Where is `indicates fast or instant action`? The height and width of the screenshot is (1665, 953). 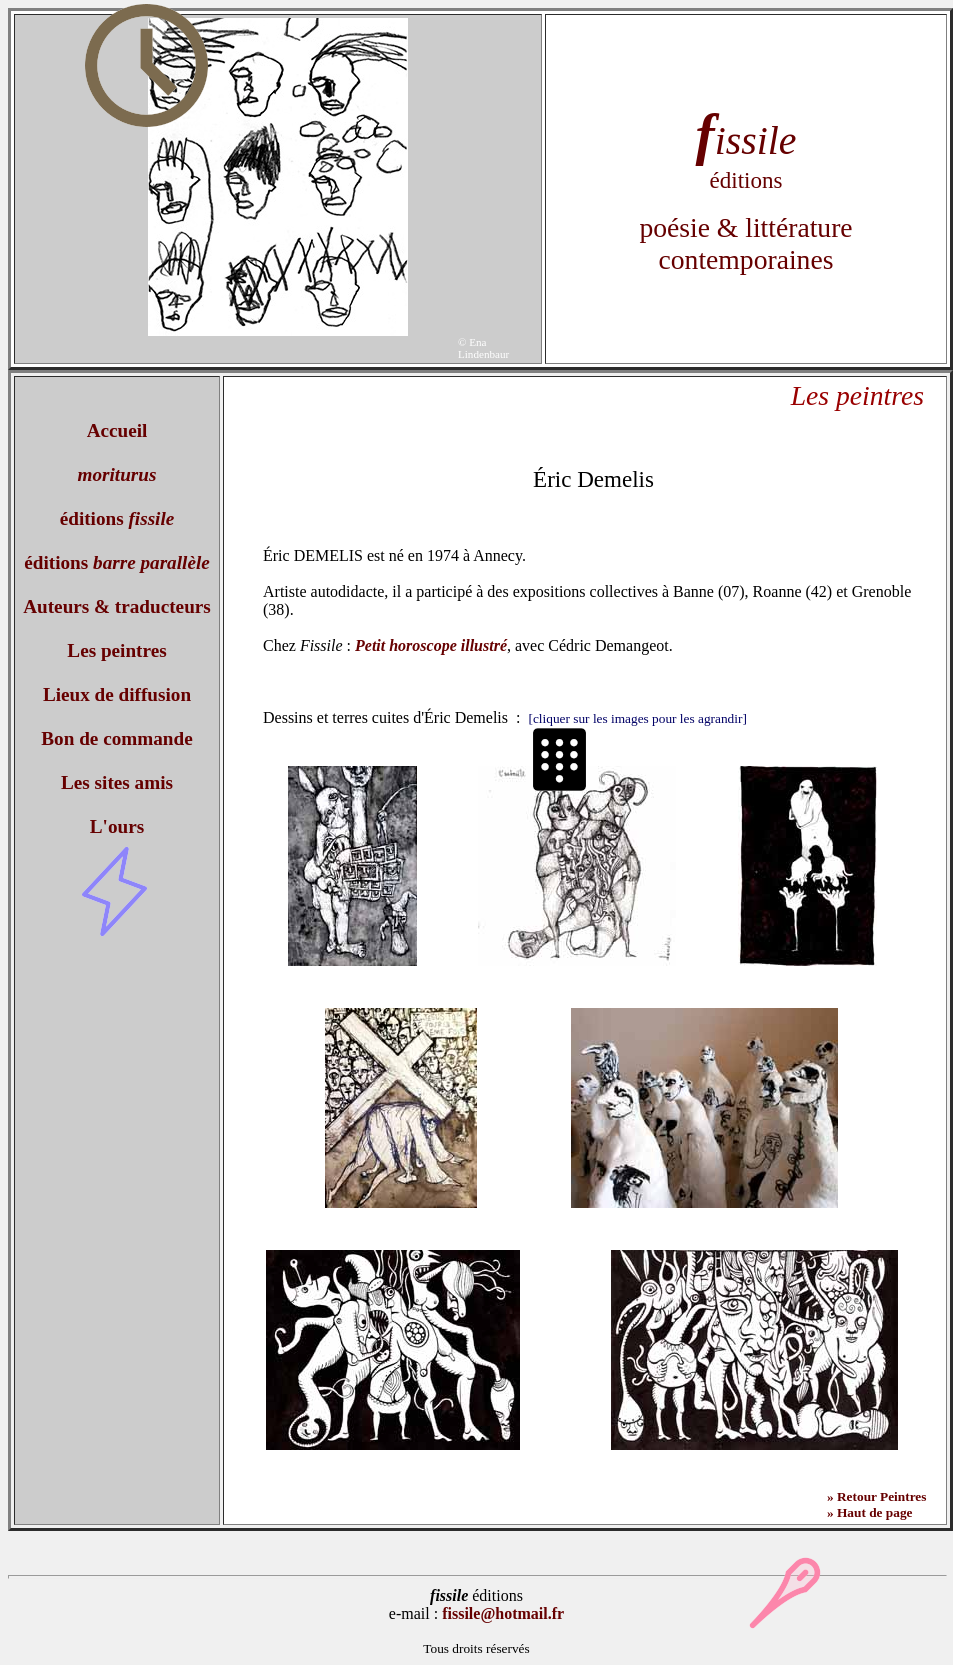 indicates fast or instant action is located at coordinates (114, 891).